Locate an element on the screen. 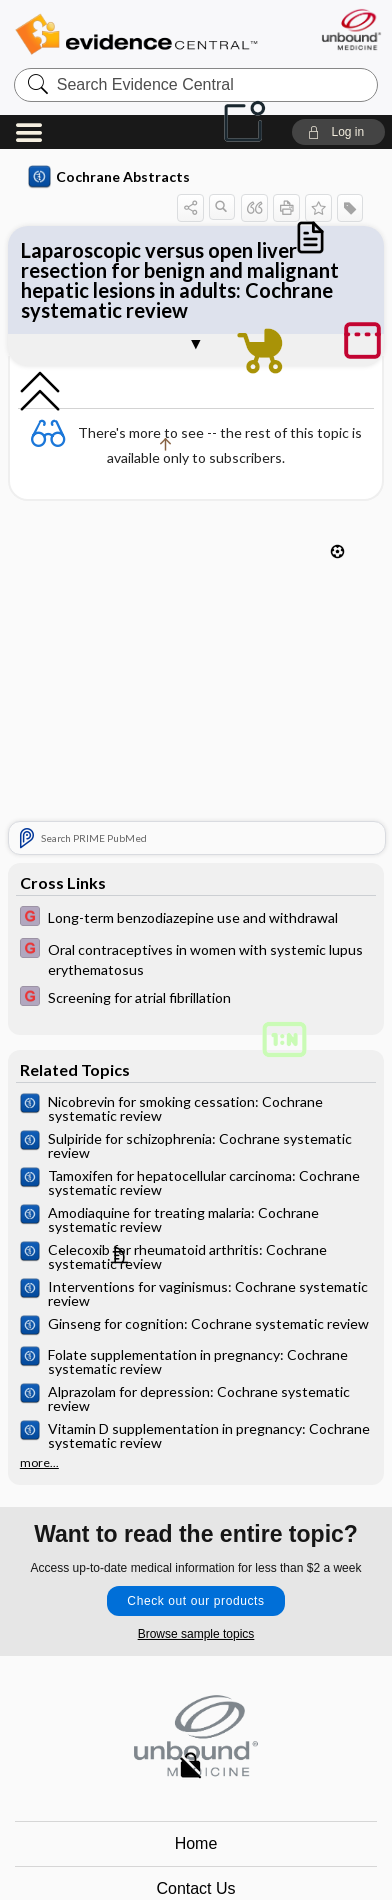 This screenshot has width=392, height=1900. view landmark or tourist attraction is located at coordinates (119, 1254).